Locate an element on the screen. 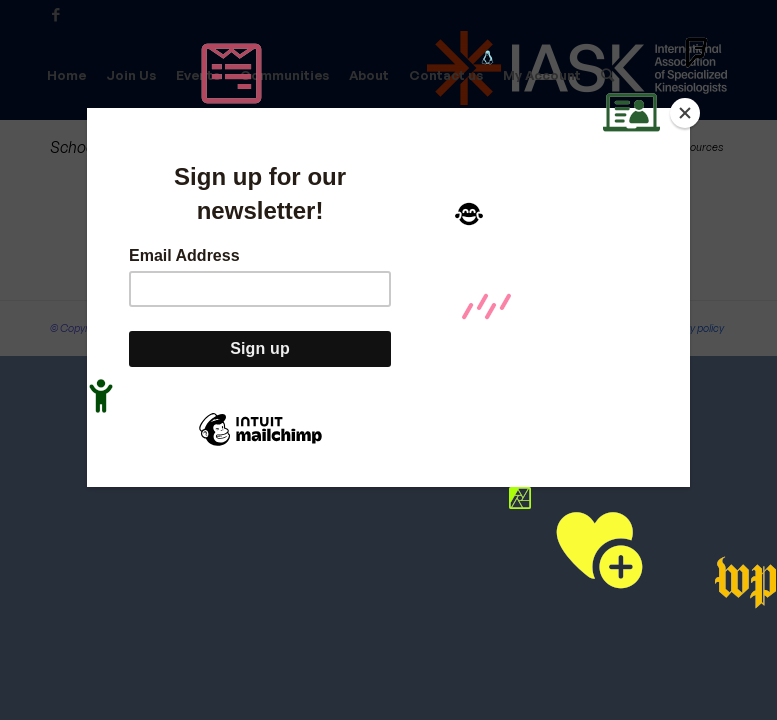 The height and width of the screenshot is (720, 777). open foursquare app is located at coordinates (696, 52).